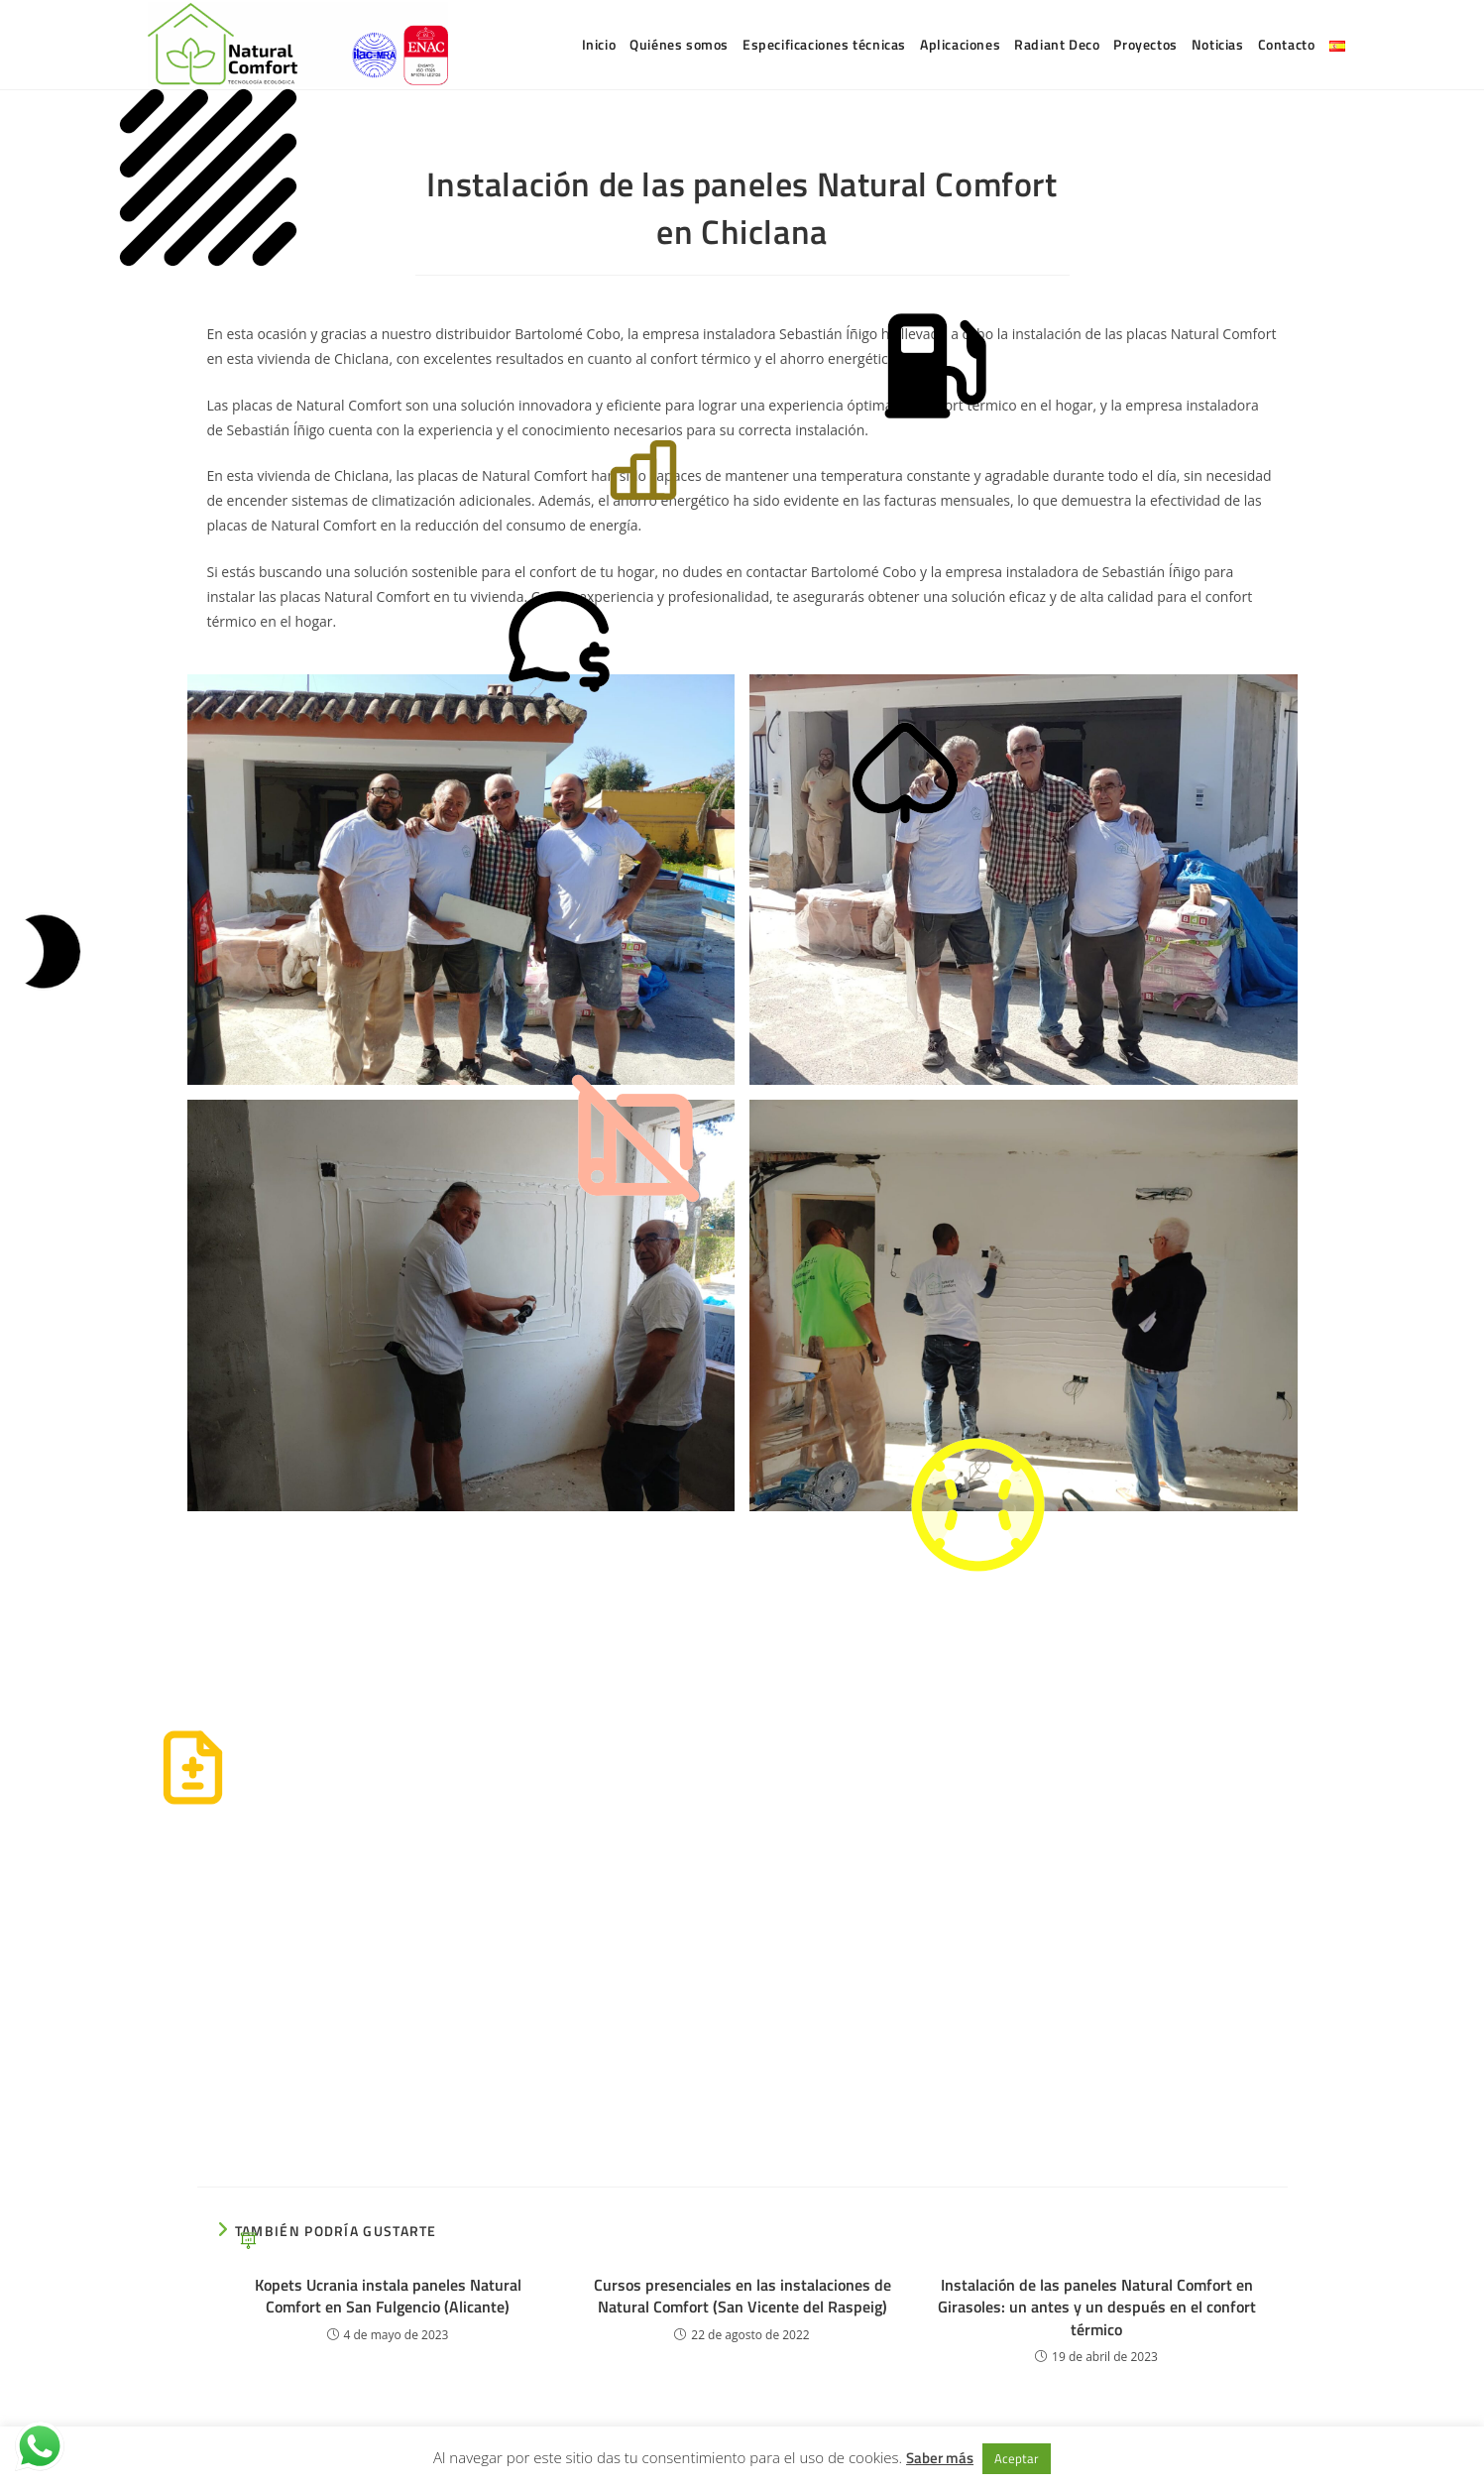 The image size is (1484, 2486). I want to click on view trending or popular content, so click(643, 470).